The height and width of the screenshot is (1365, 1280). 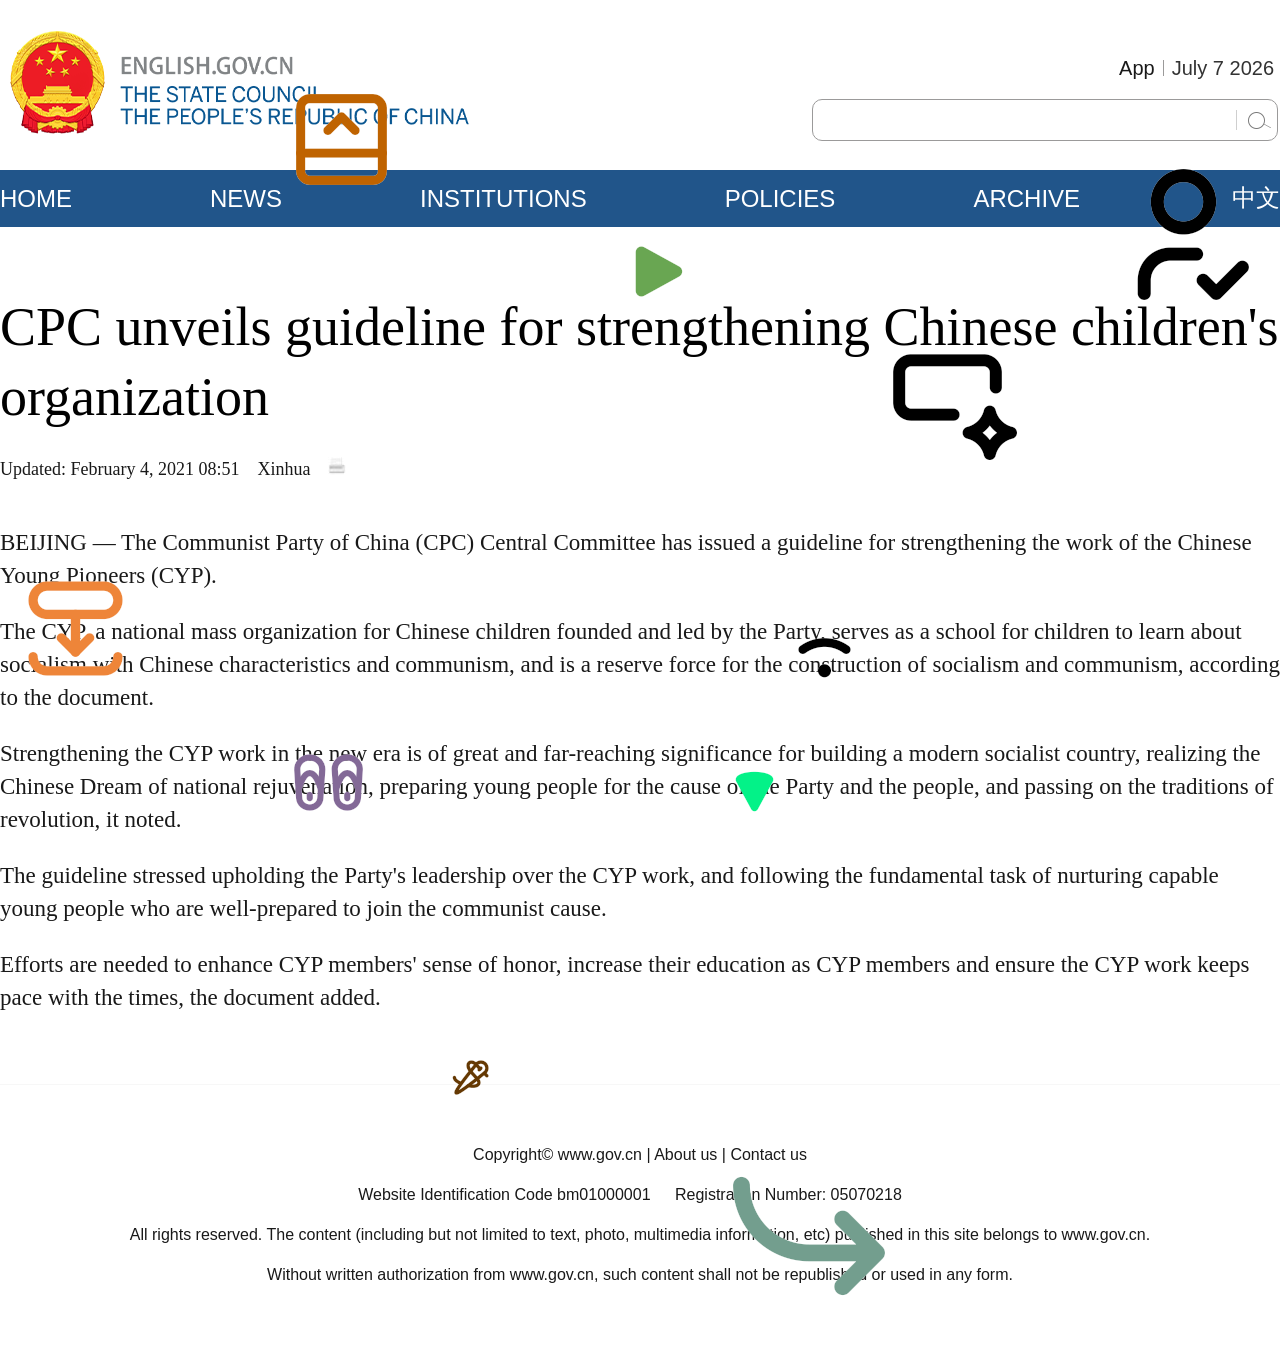 I want to click on browse beach or summer footwear, so click(x=328, y=782).